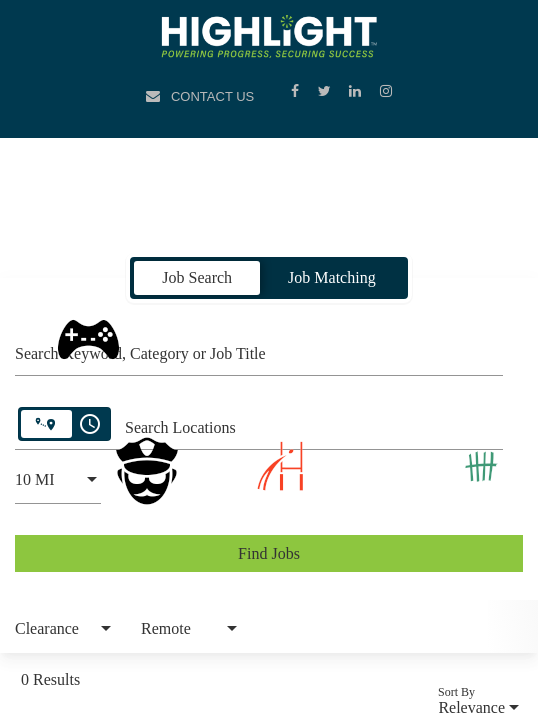  What do you see at coordinates (88, 339) in the screenshot?
I see `open gaming or game center app` at bounding box center [88, 339].